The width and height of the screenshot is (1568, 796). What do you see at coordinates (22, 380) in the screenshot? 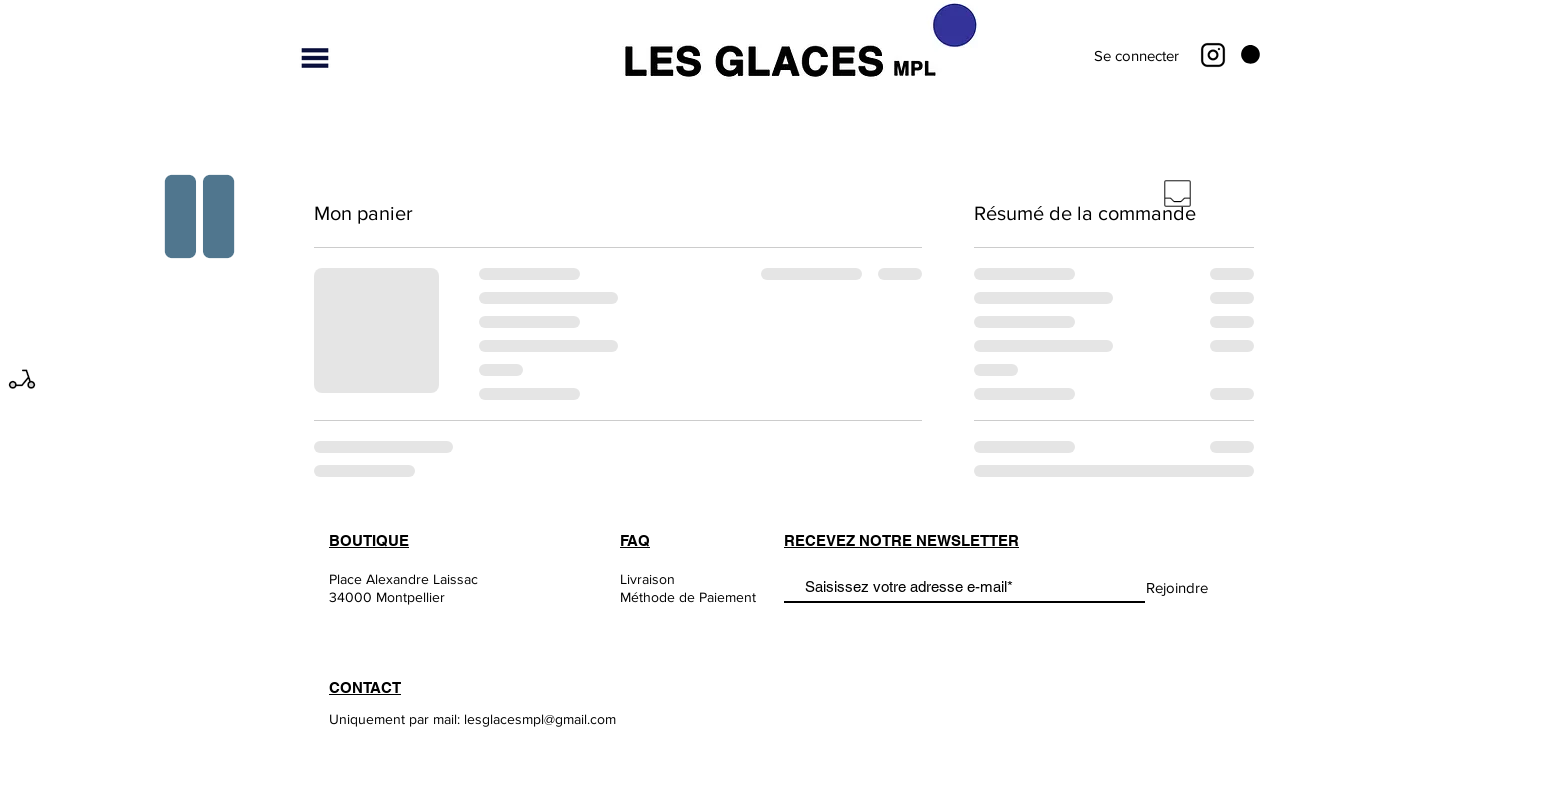
I see `select scooter as transportation mode` at bounding box center [22, 380].